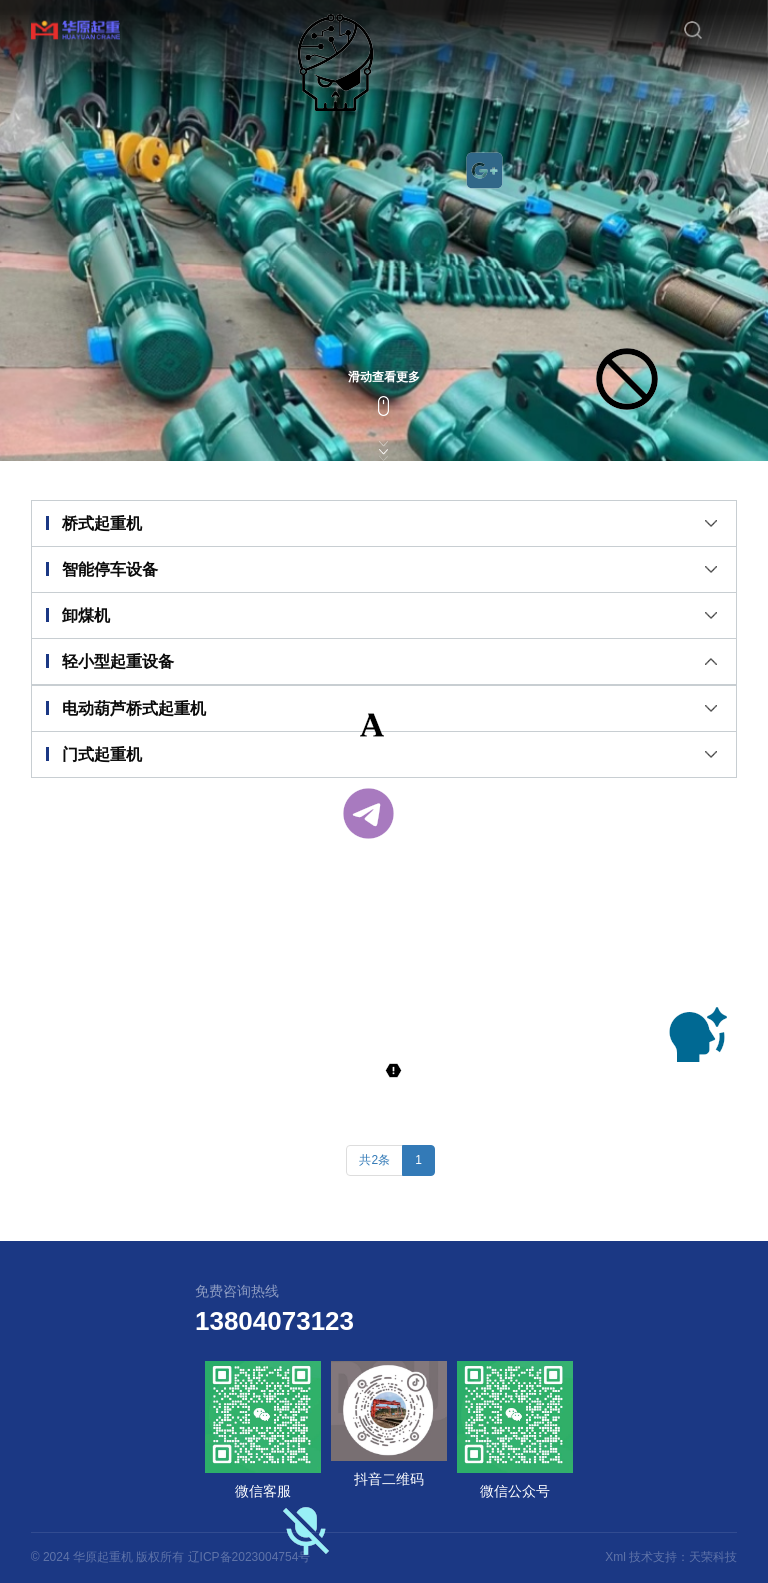  Describe the element at coordinates (627, 379) in the screenshot. I see `indicates a blocked or restricted action` at that location.